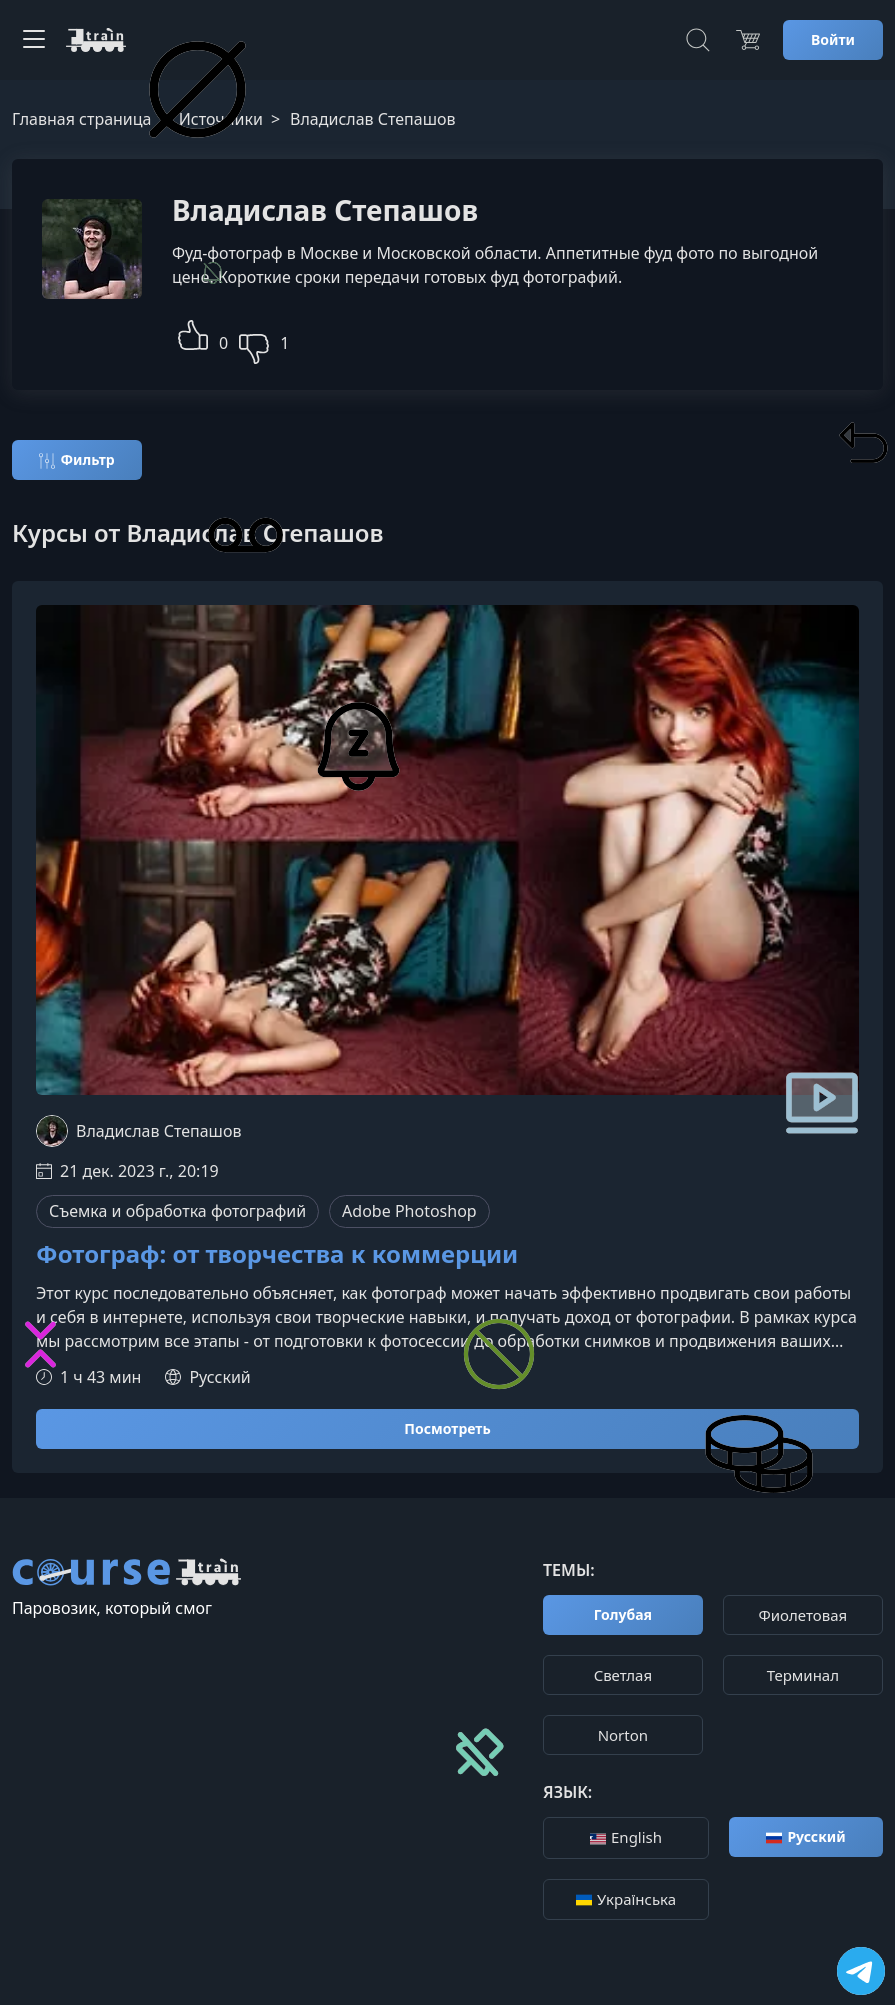  I want to click on indicates a blocked or prohibited action, so click(499, 1354).